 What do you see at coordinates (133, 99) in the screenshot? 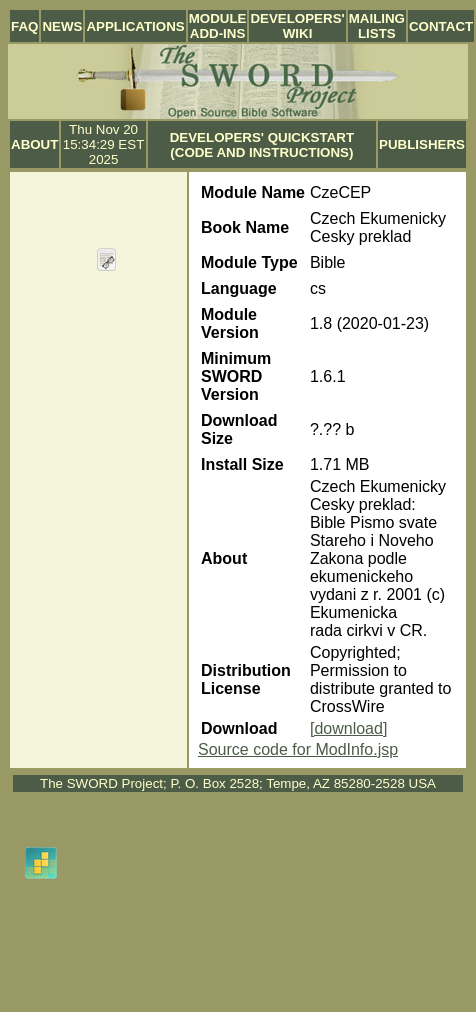
I see `access your desktop folder` at bounding box center [133, 99].